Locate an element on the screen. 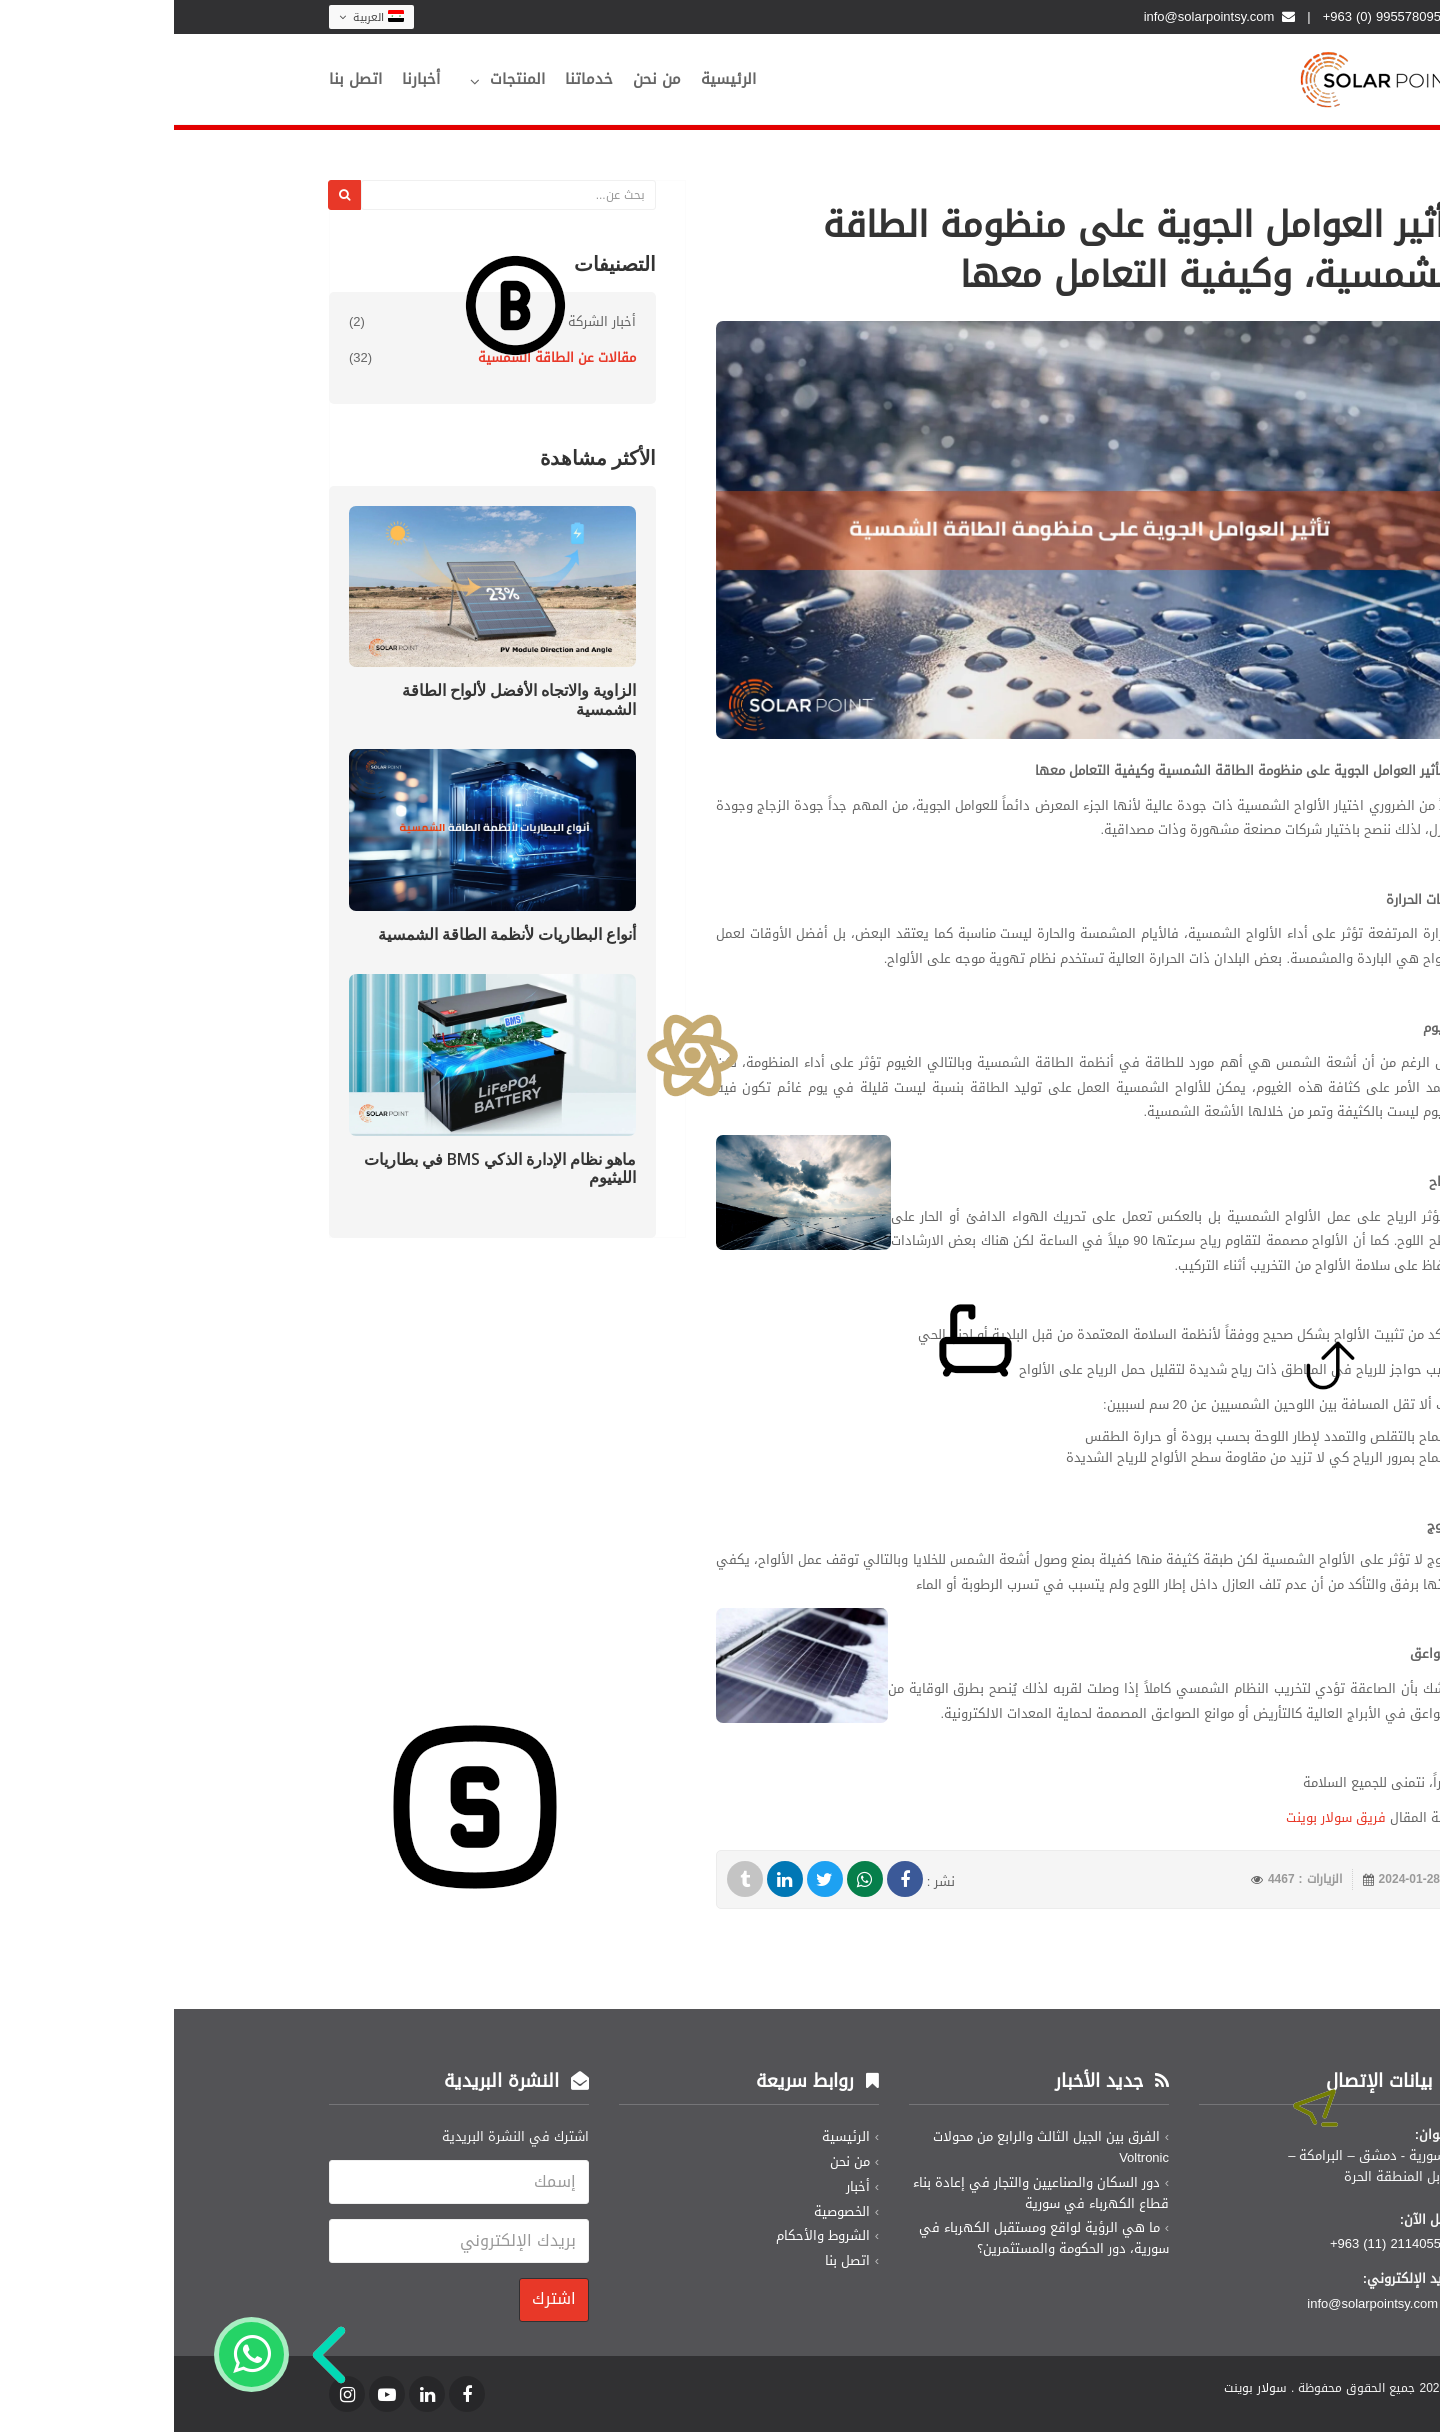 Image resolution: width=1440 pixels, height=2432 pixels. go back to top of page is located at coordinates (1330, 1365).